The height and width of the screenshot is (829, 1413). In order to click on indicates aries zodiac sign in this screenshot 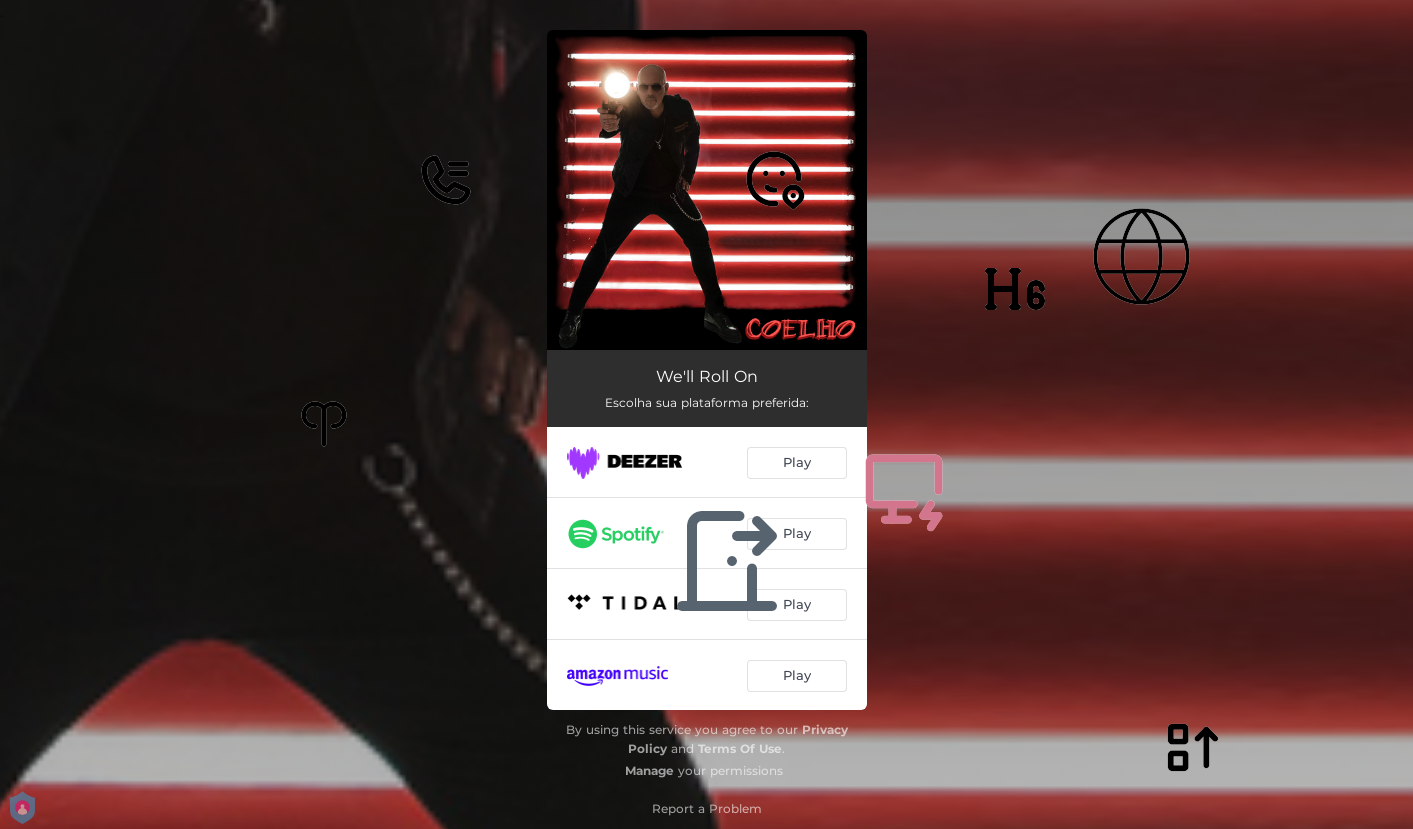, I will do `click(324, 424)`.